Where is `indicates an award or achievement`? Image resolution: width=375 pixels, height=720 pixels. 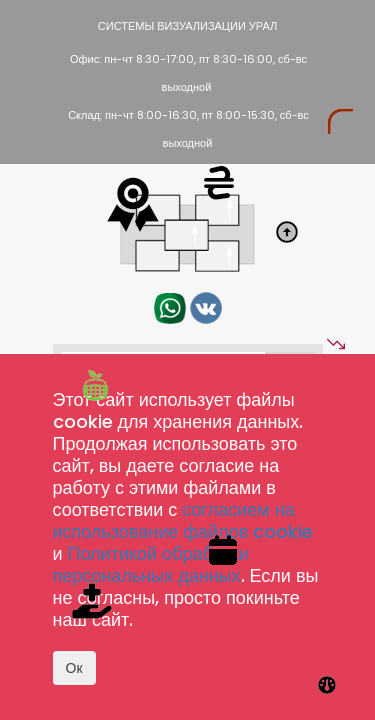
indicates an award or achievement is located at coordinates (133, 204).